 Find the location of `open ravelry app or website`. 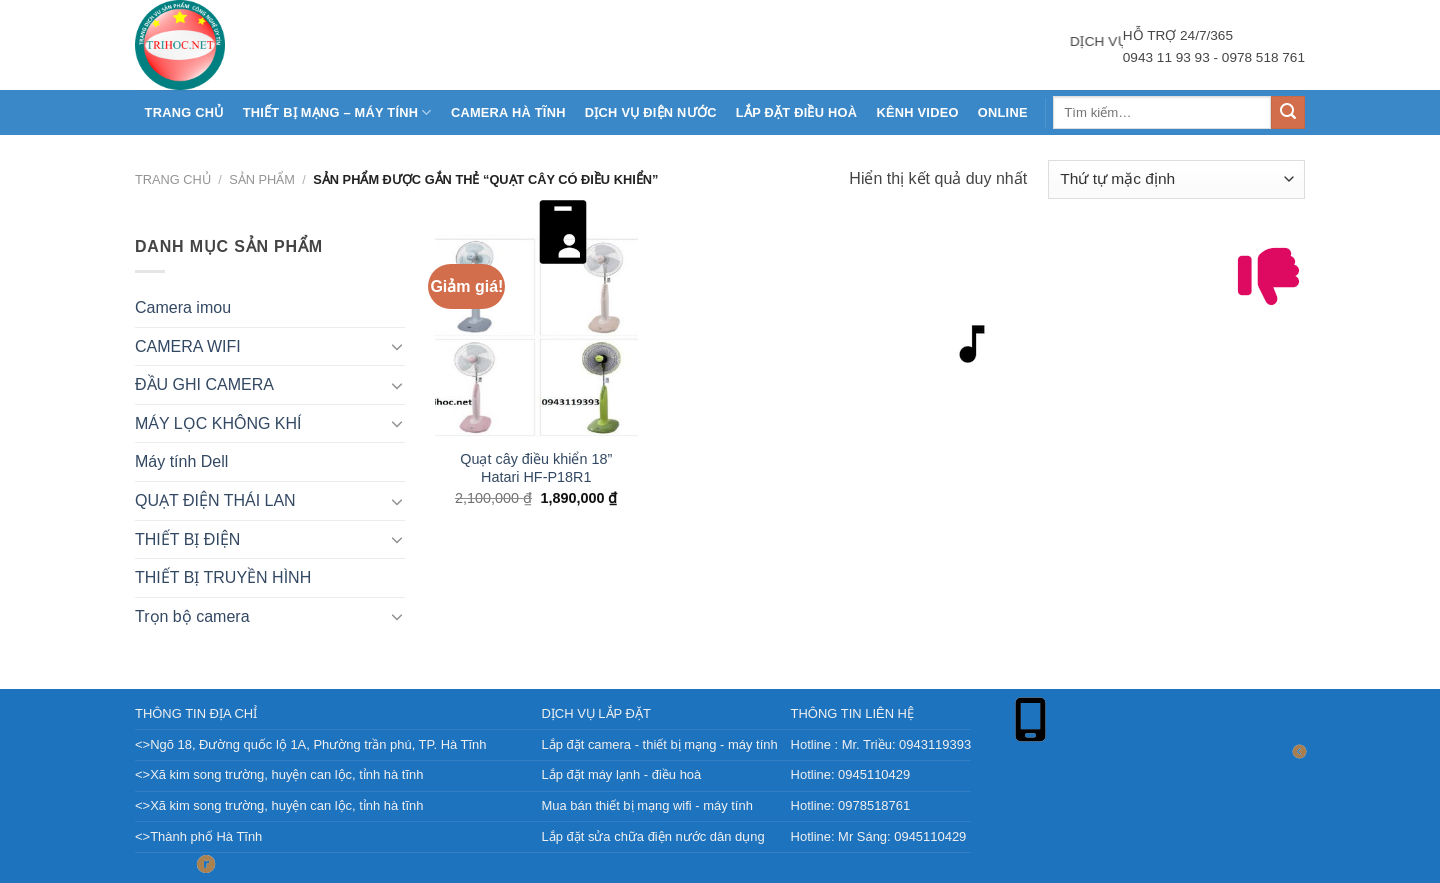

open ravelry app or website is located at coordinates (206, 864).